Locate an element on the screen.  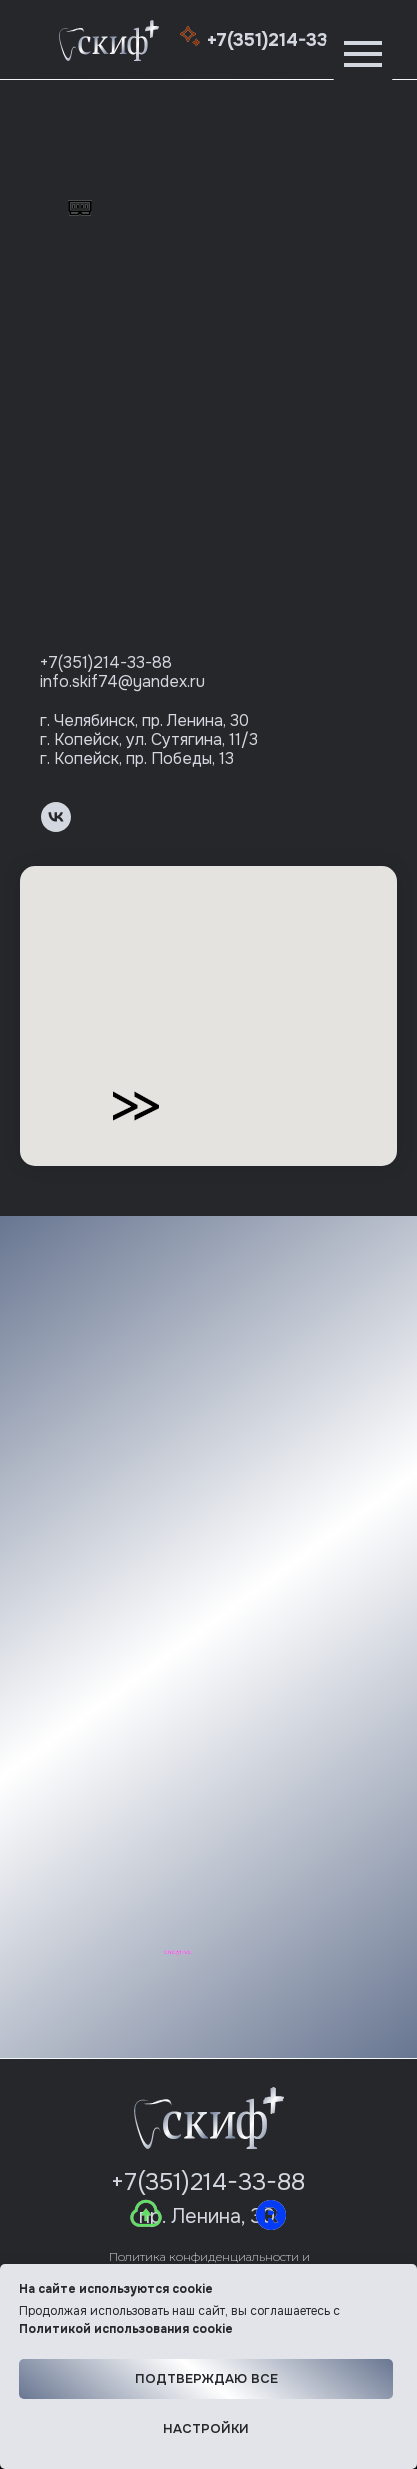
view system RAM or memory status is located at coordinates (80, 208).